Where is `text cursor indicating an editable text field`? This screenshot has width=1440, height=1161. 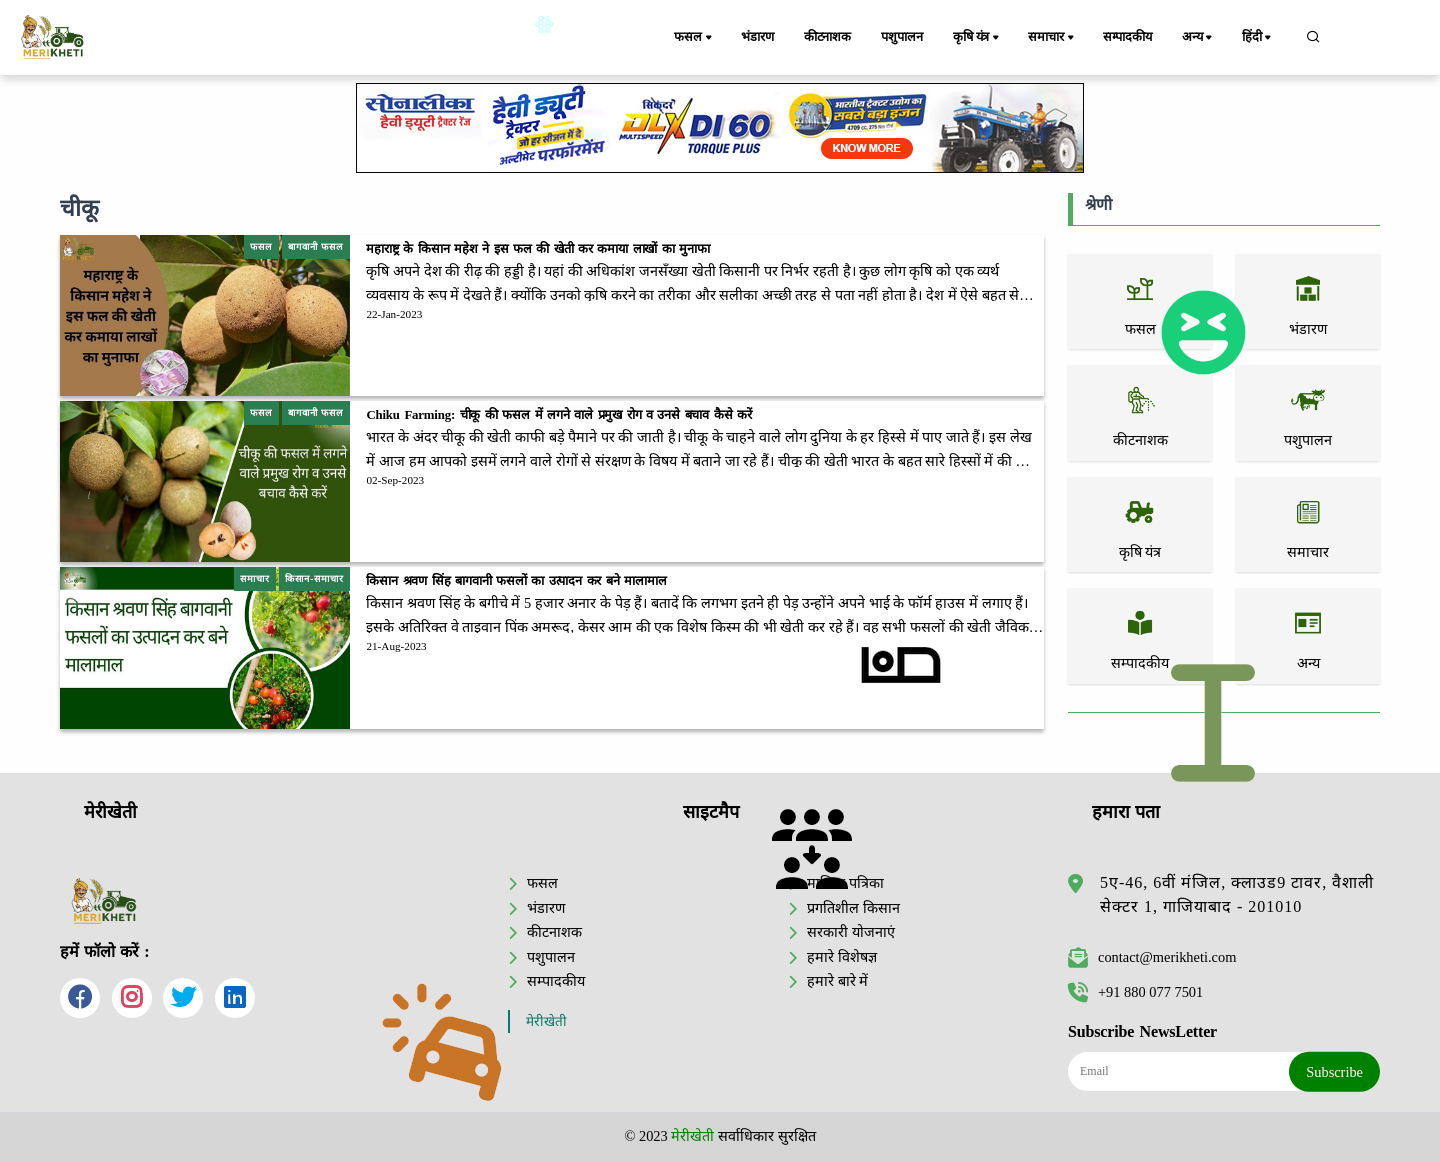
text cursor indicating an editable text field is located at coordinates (1213, 723).